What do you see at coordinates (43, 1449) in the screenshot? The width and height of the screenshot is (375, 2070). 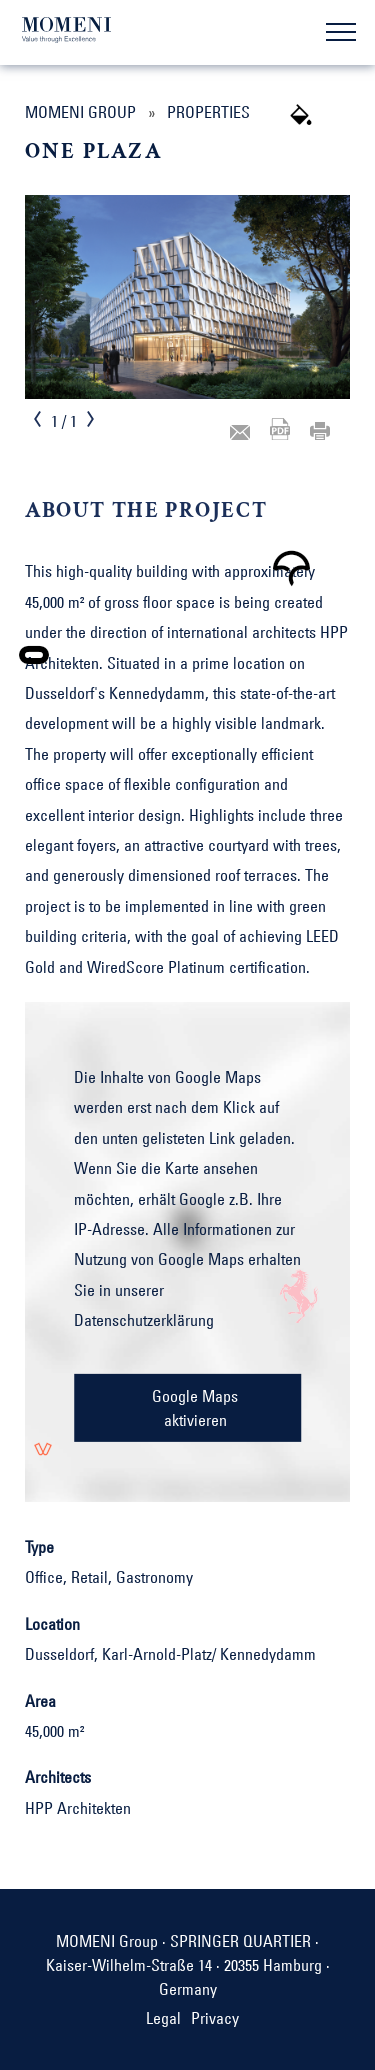 I see `link or sign in to viva wallet payment services` at bounding box center [43, 1449].